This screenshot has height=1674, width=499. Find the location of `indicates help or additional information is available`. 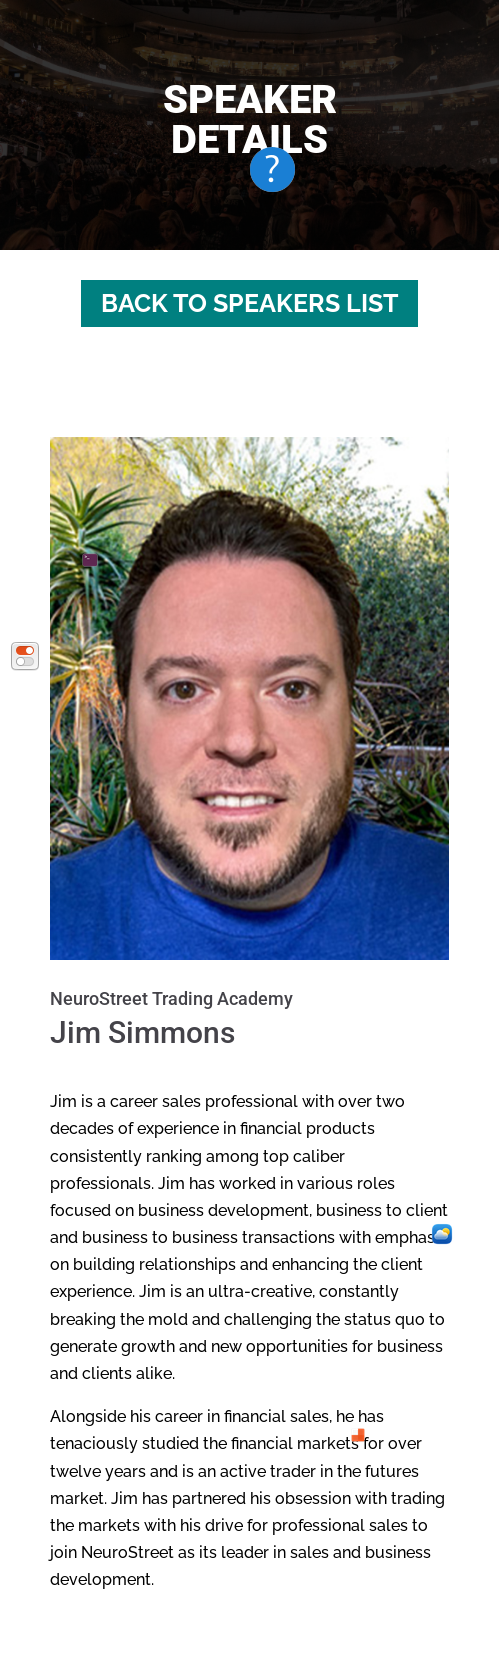

indicates help or additional information is available is located at coordinates (271, 168).